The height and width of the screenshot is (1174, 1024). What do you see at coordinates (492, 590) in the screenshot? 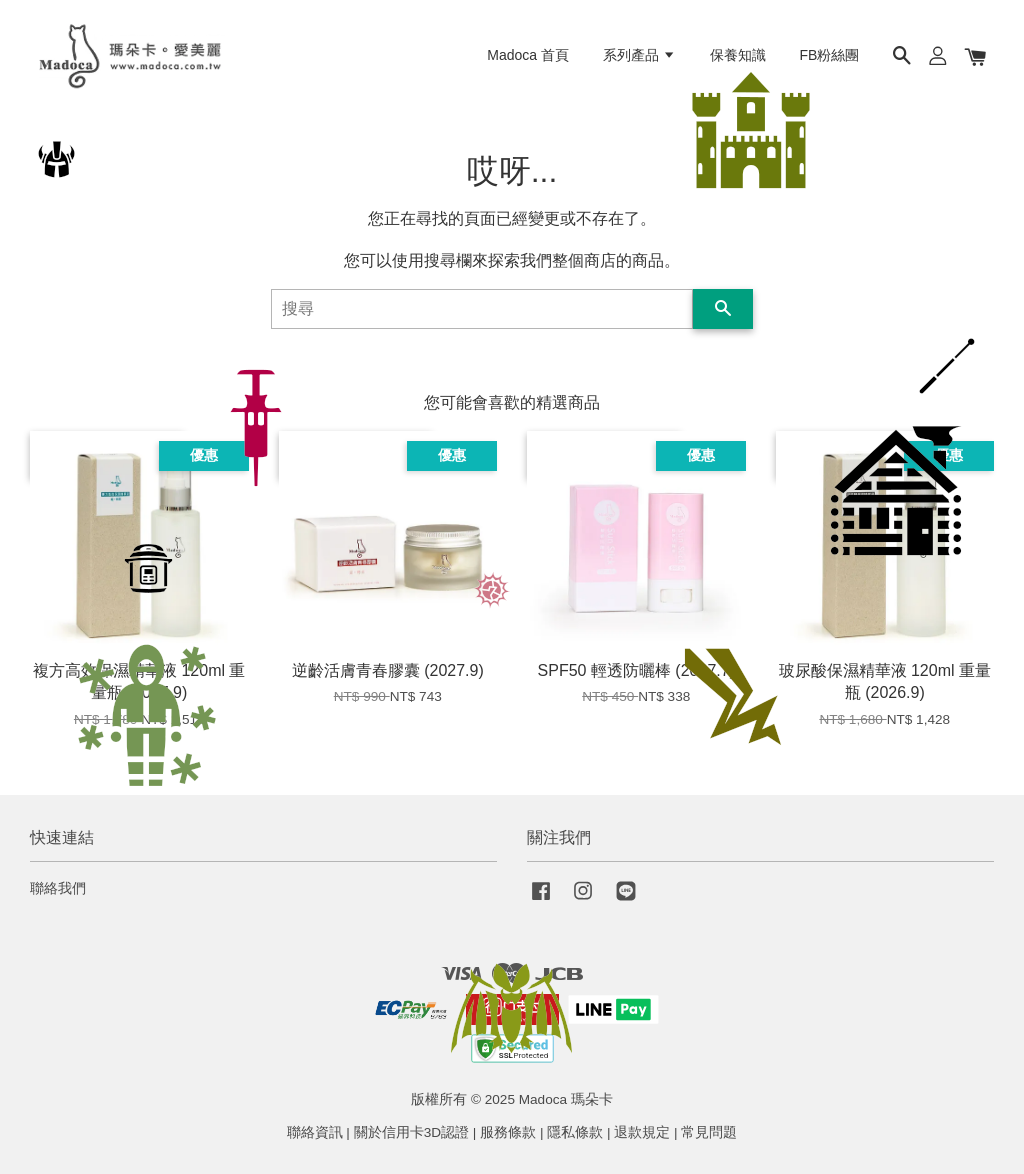
I see `indicates a power-up or special ability is active` at bounding box center [492, 590].